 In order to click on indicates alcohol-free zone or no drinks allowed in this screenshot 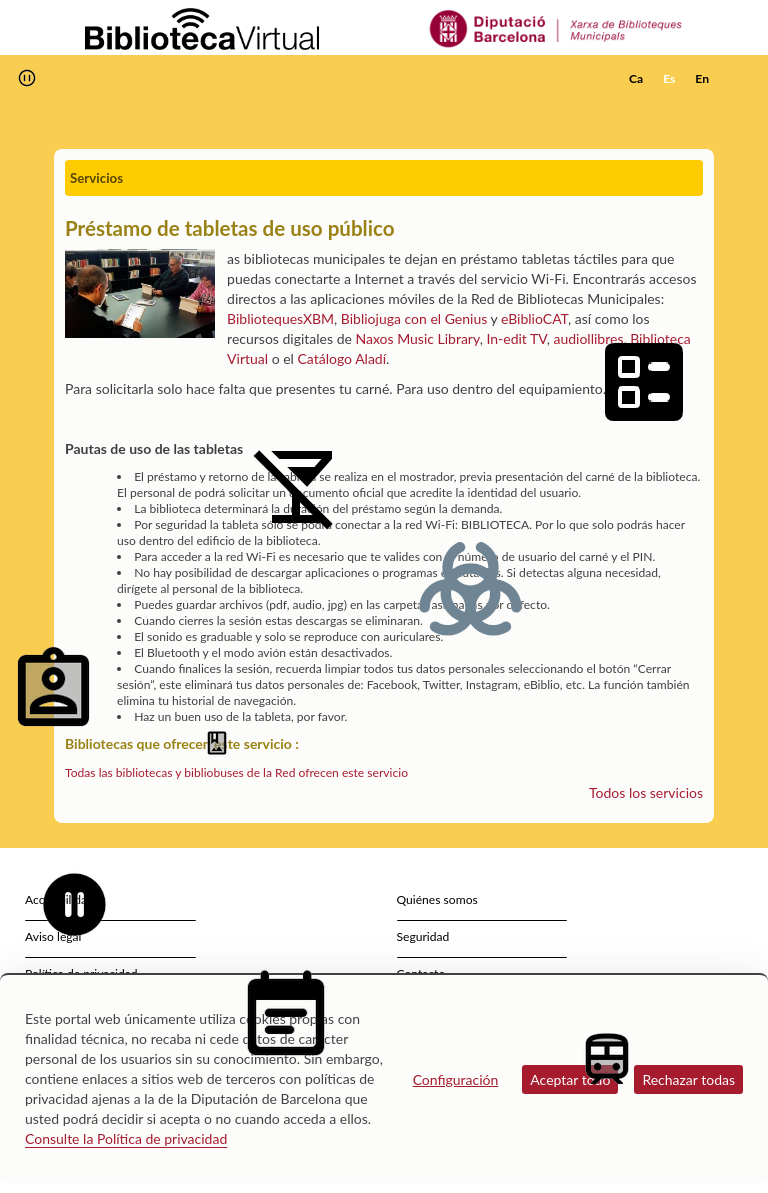, I will do `click(296, 487)`.